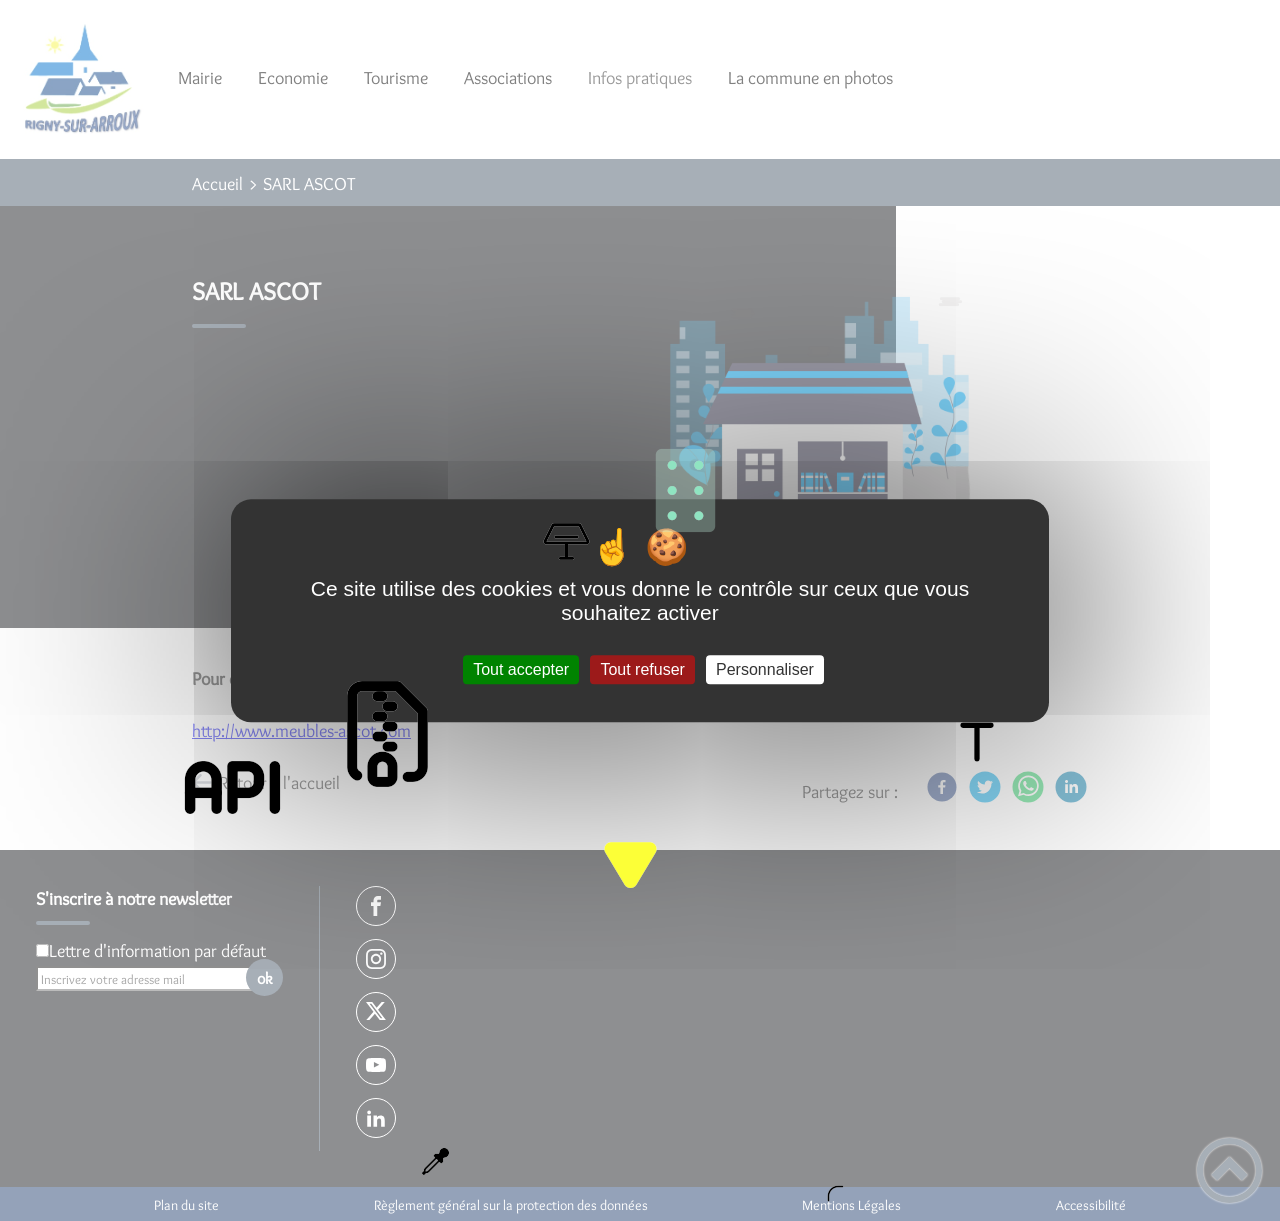 The width and height of the screenshot is (1280, 1221). Describe the element at coordinates (835, 1193) in the screenshot. I see `apply rounded corner radius to element` at that location.